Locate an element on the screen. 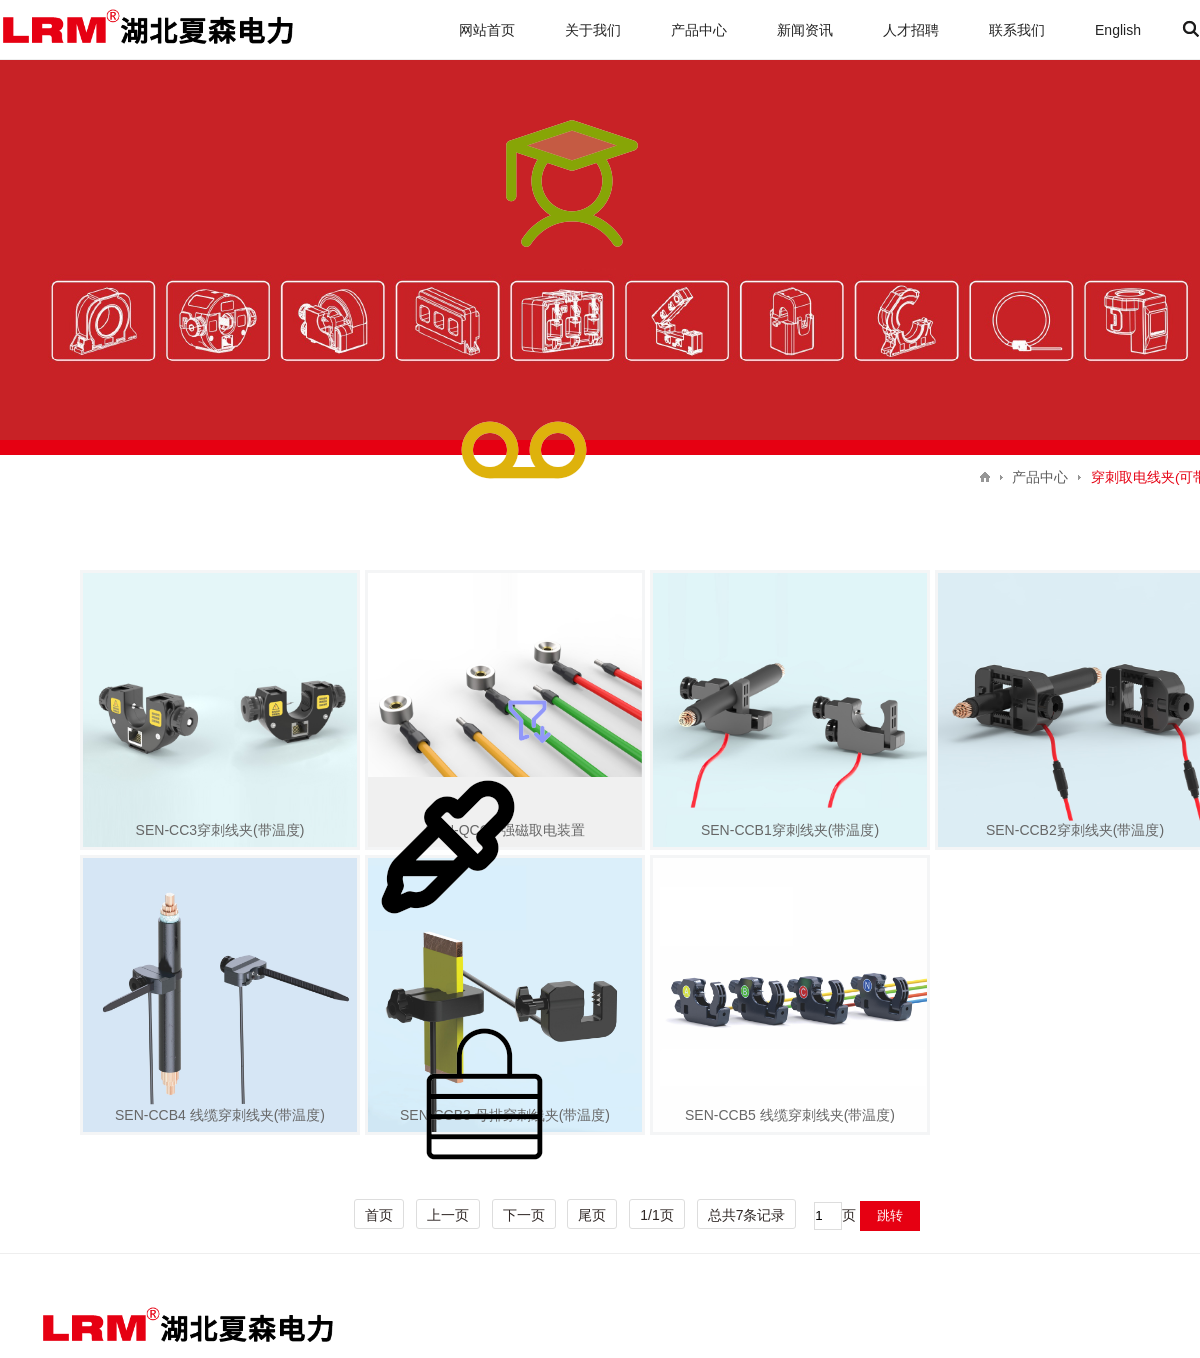 The width and height of the screenshot is (1200, 1358). access voicemail messages is located at coordinates (524, 450).